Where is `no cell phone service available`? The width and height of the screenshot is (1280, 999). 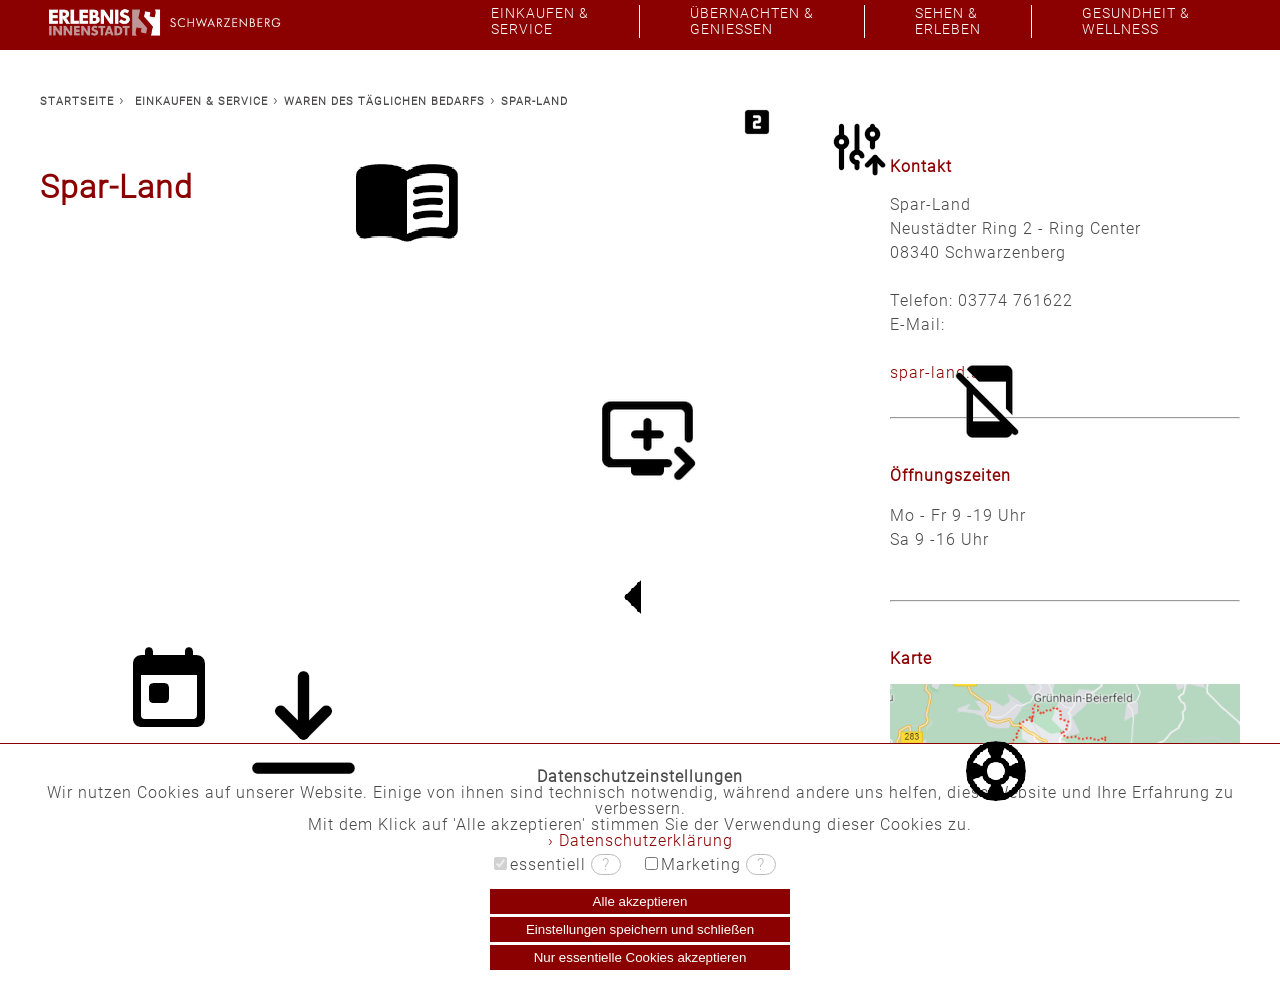 no cell phone service available is located at coordinates (989, 401).